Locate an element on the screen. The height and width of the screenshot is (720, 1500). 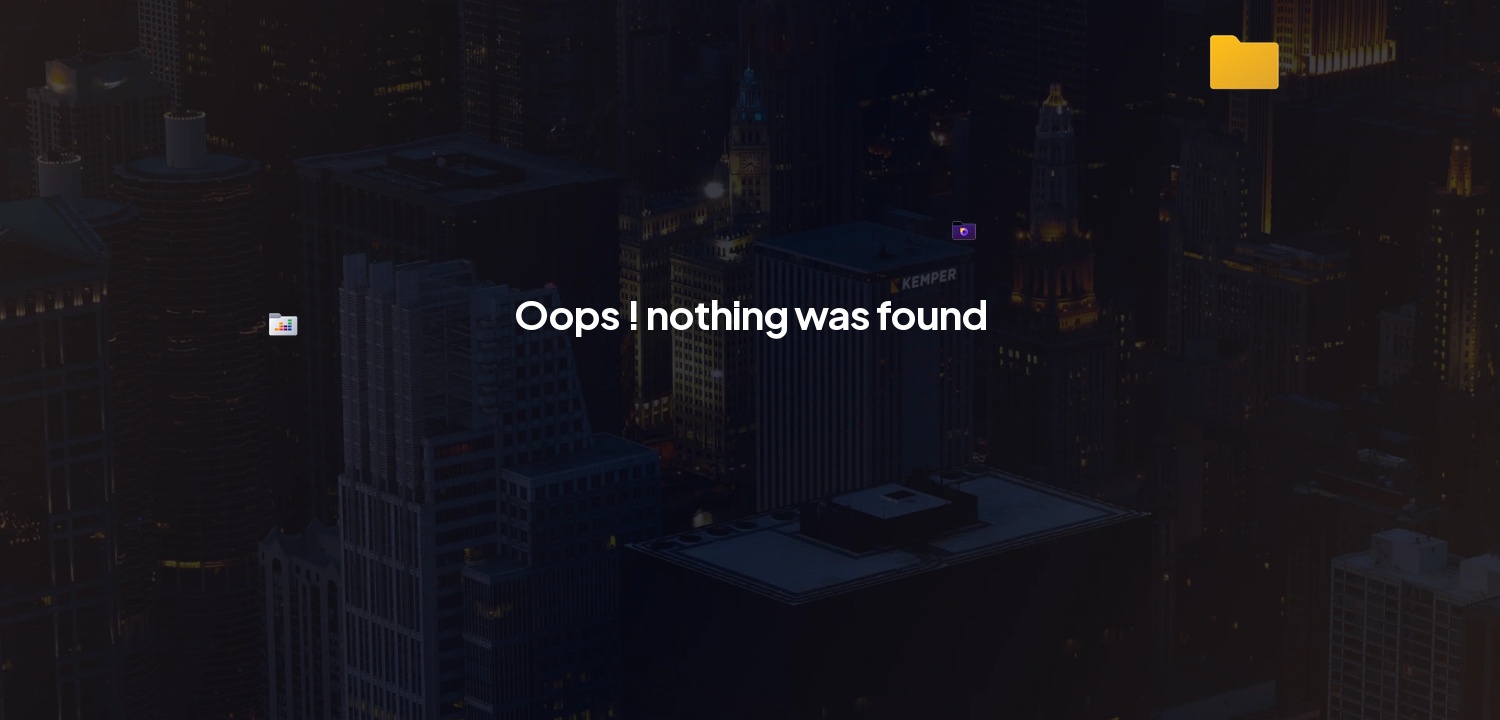
open wondershare pixstudio project folder is located at coordinates (964, 231).